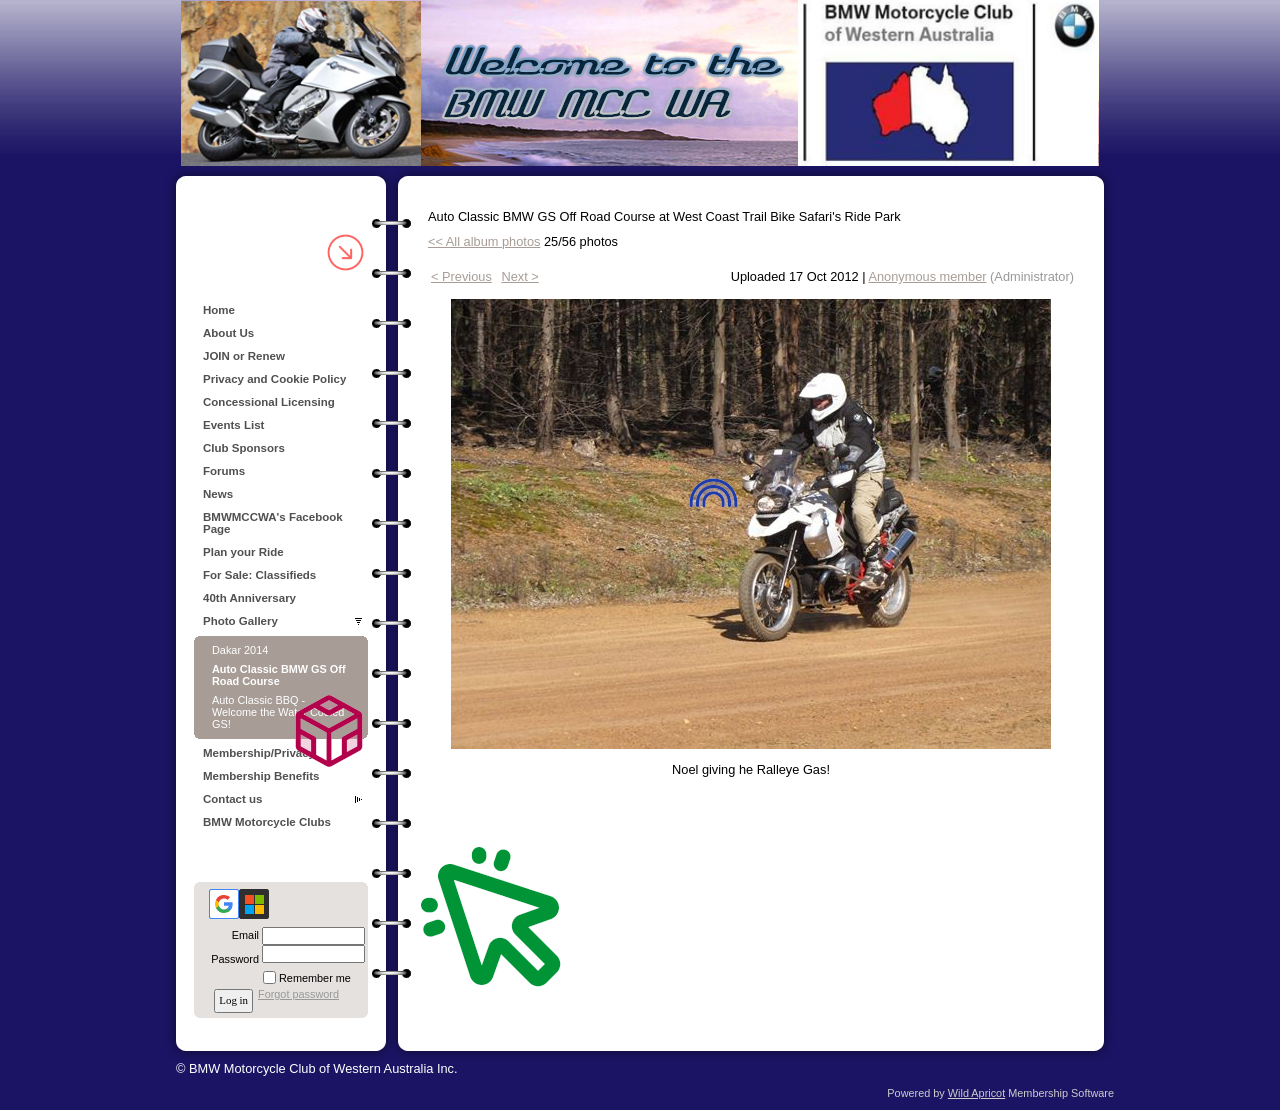 This screenshot has width=1280, height=1110. I want to click on indicates pride or lgbtq+ content, so click(713, 494).